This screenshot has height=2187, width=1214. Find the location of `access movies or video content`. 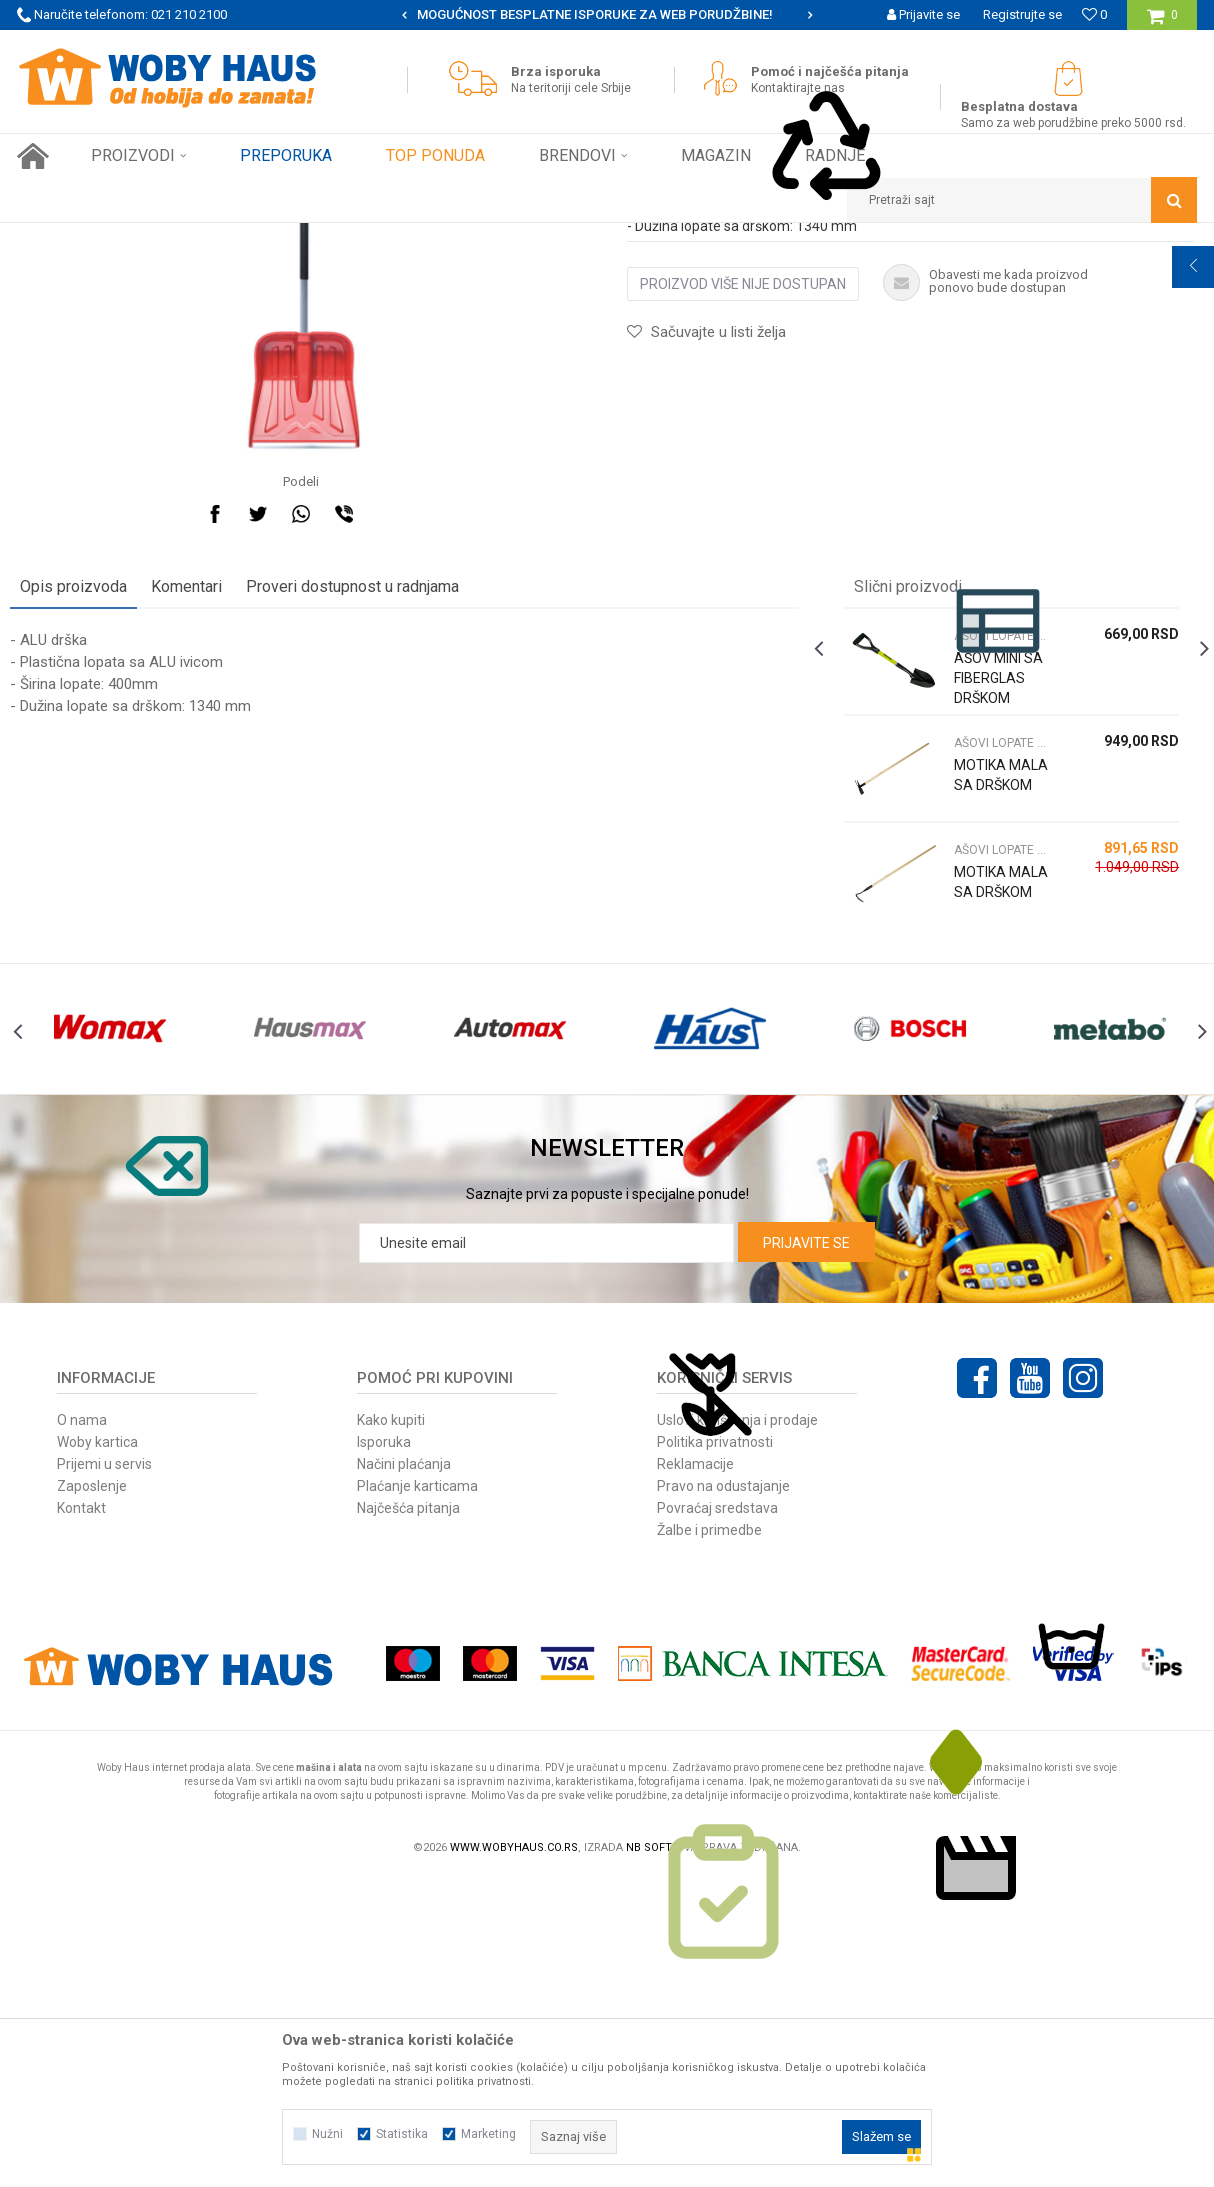

access movies or video content is located at coordinates (976, 1868).